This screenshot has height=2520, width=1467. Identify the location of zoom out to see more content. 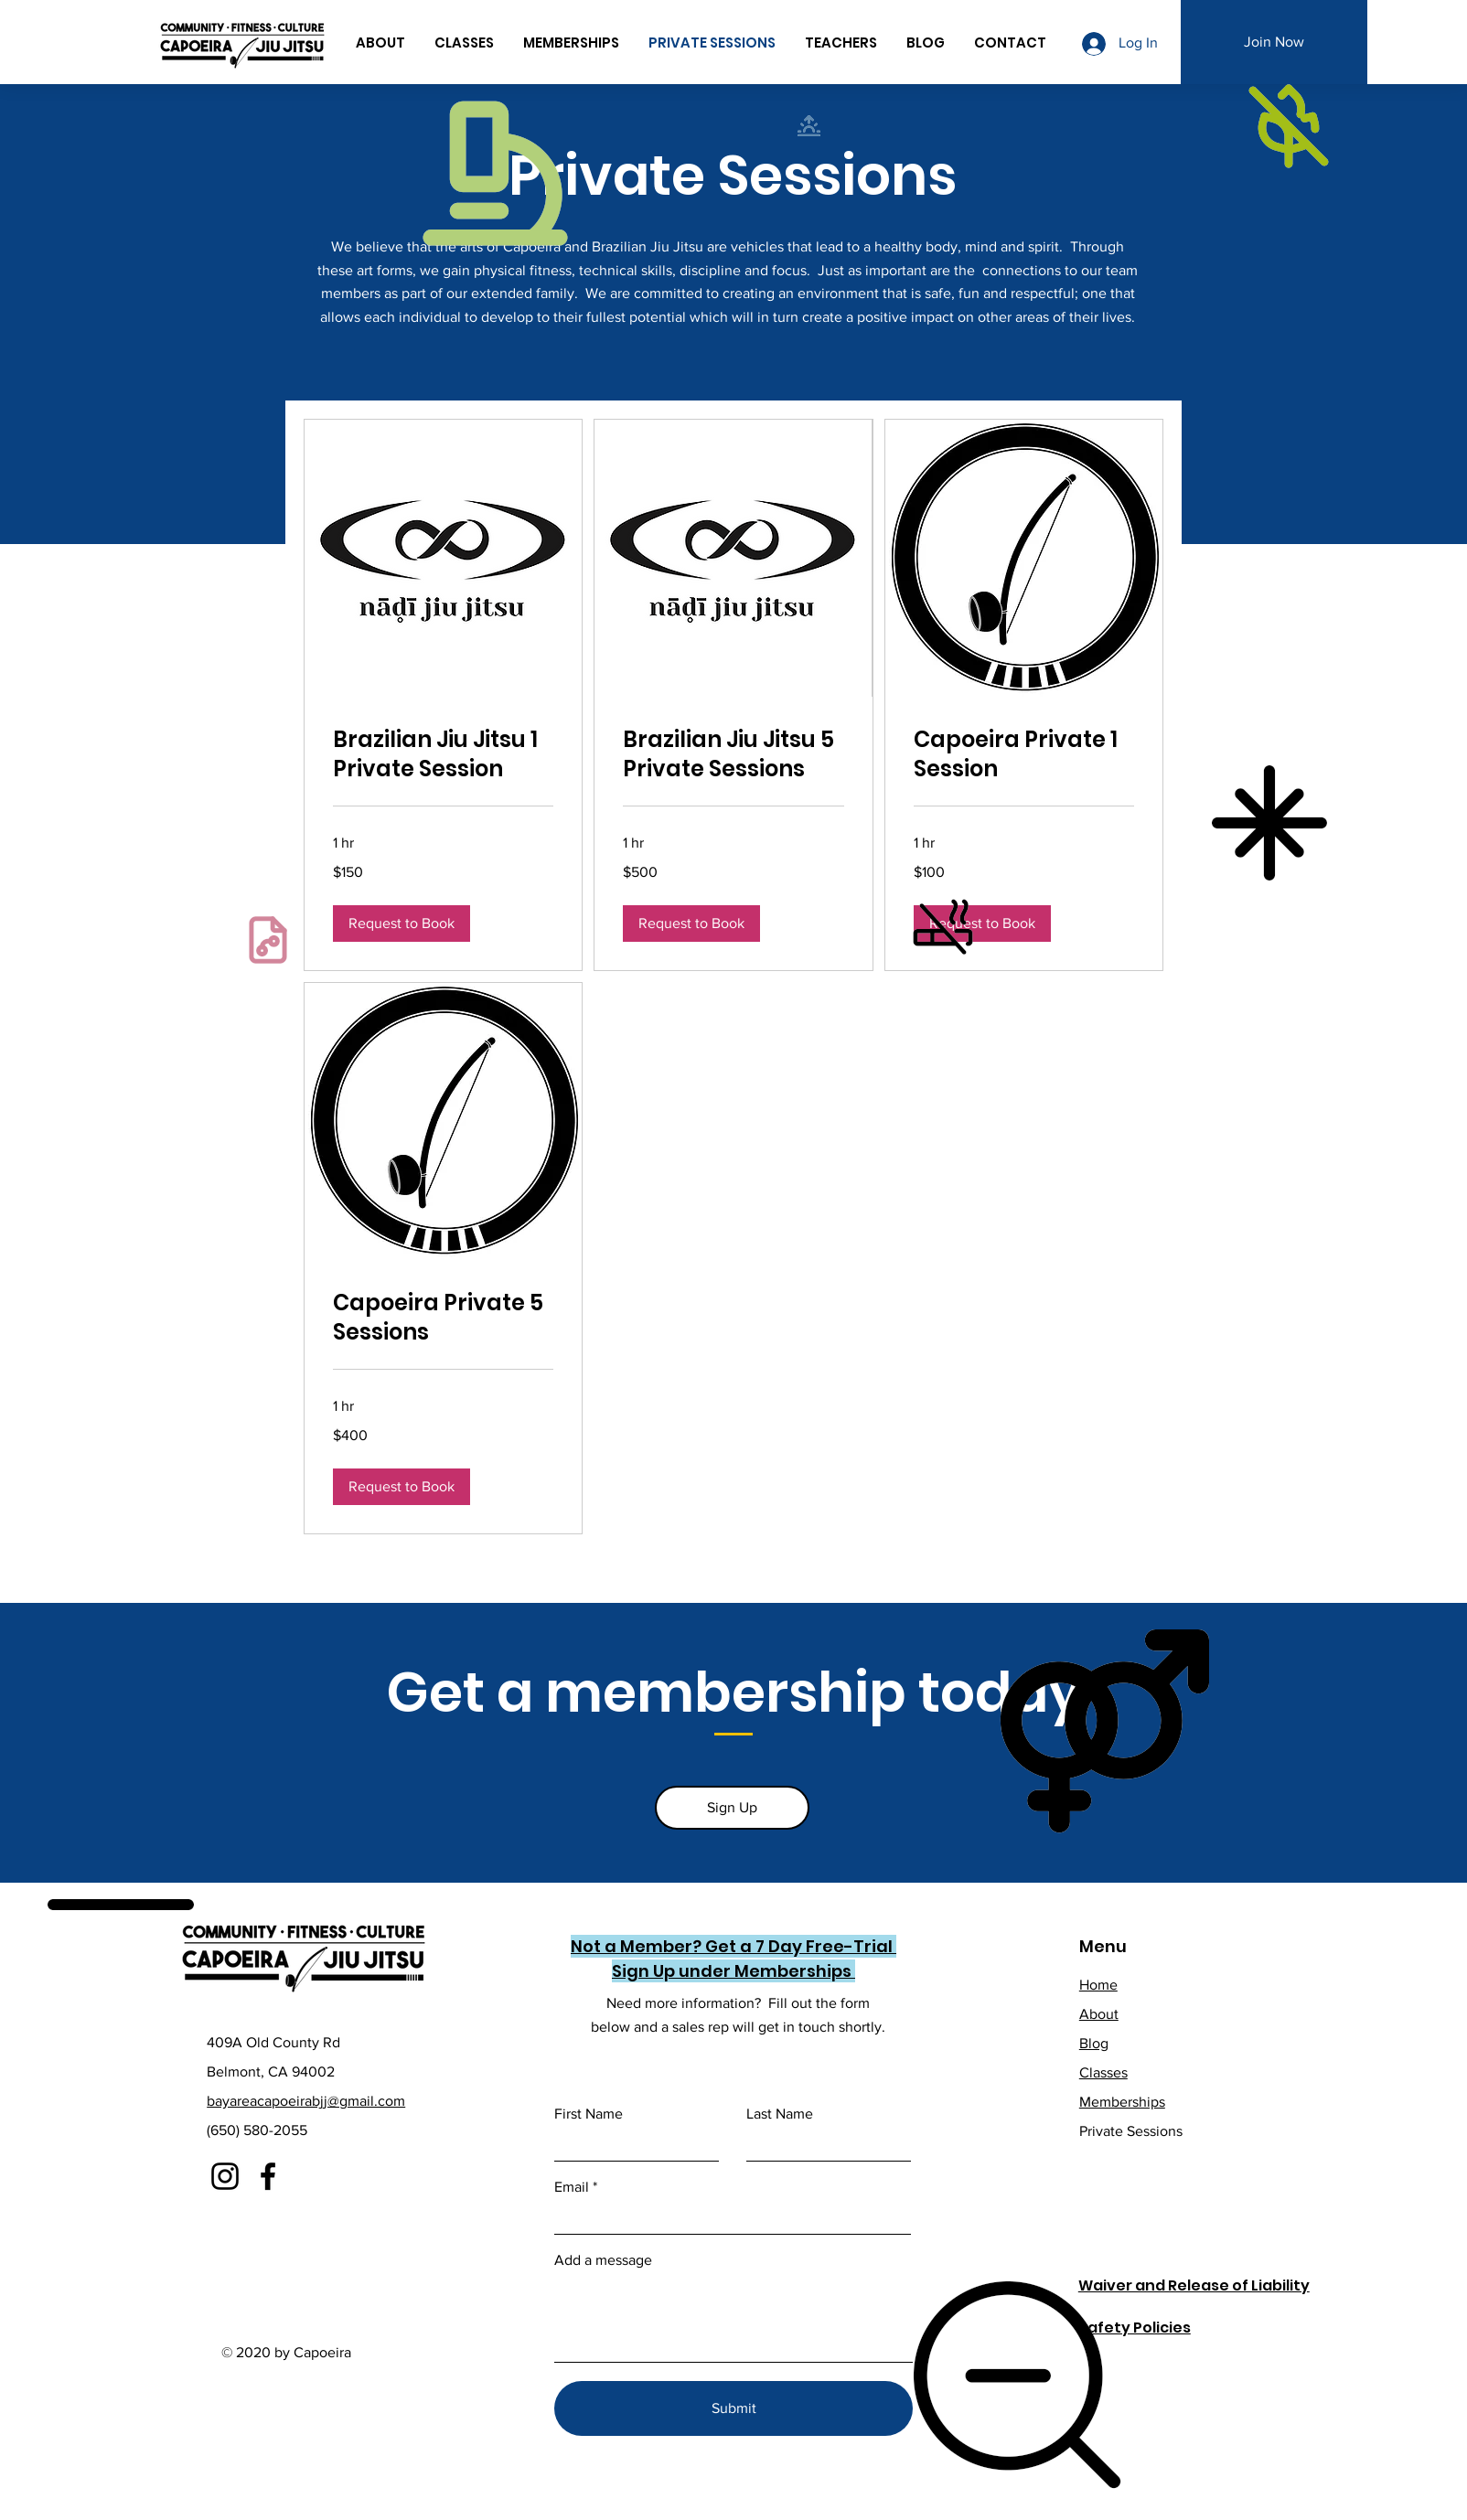
(1022, 2389).